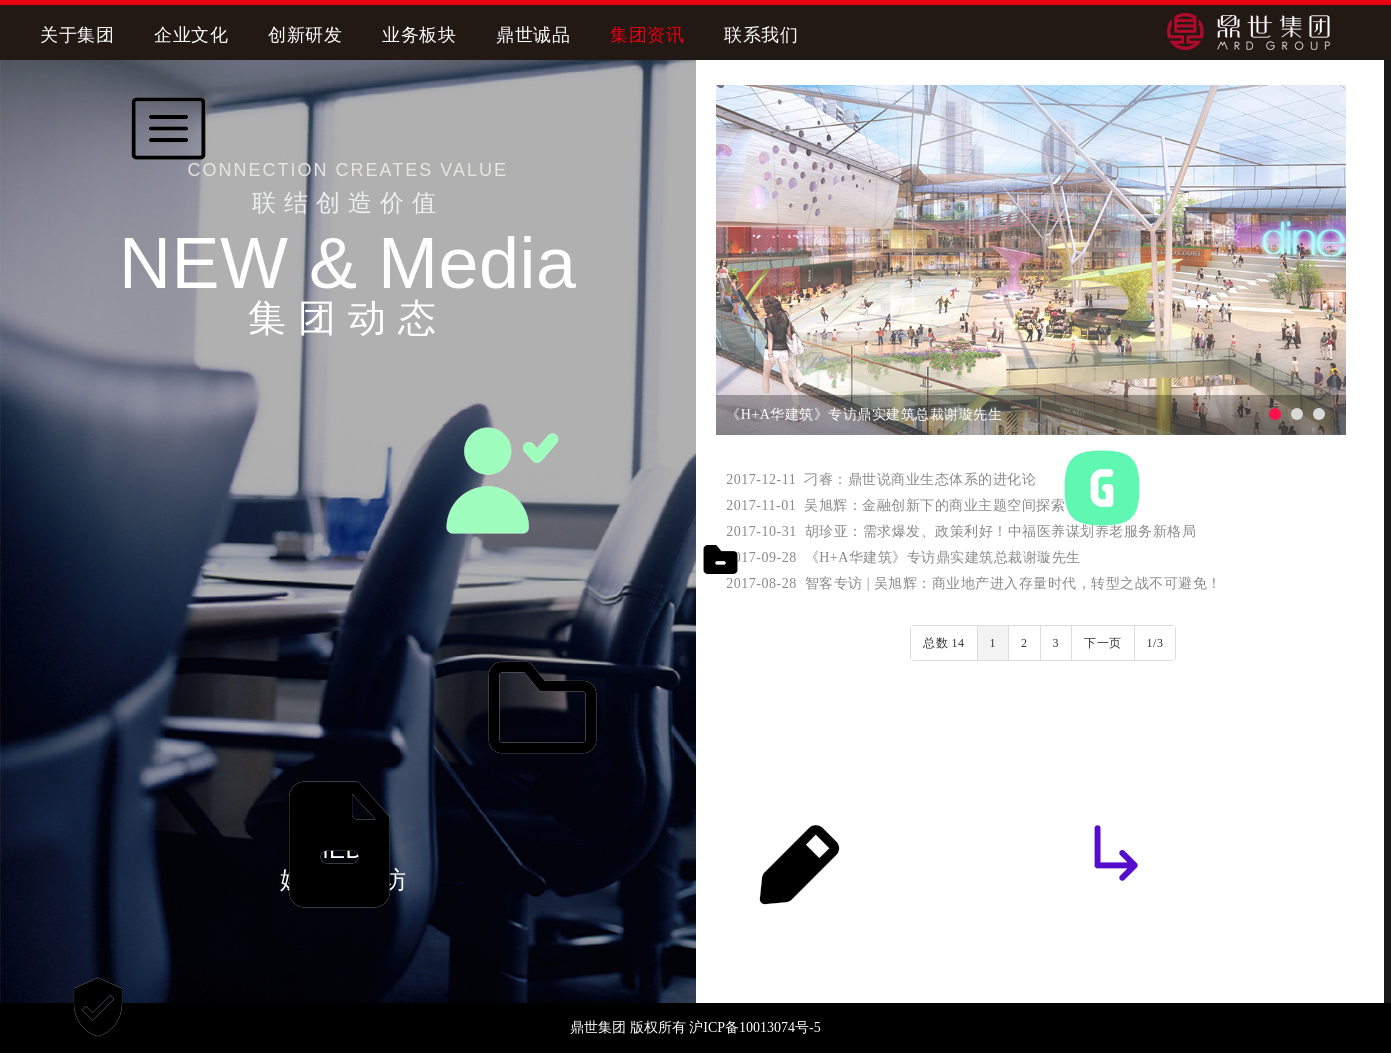 The height and width of the screenshot is (1053, 1391). I want to click on remove a folder from your files, so click(720, 559).